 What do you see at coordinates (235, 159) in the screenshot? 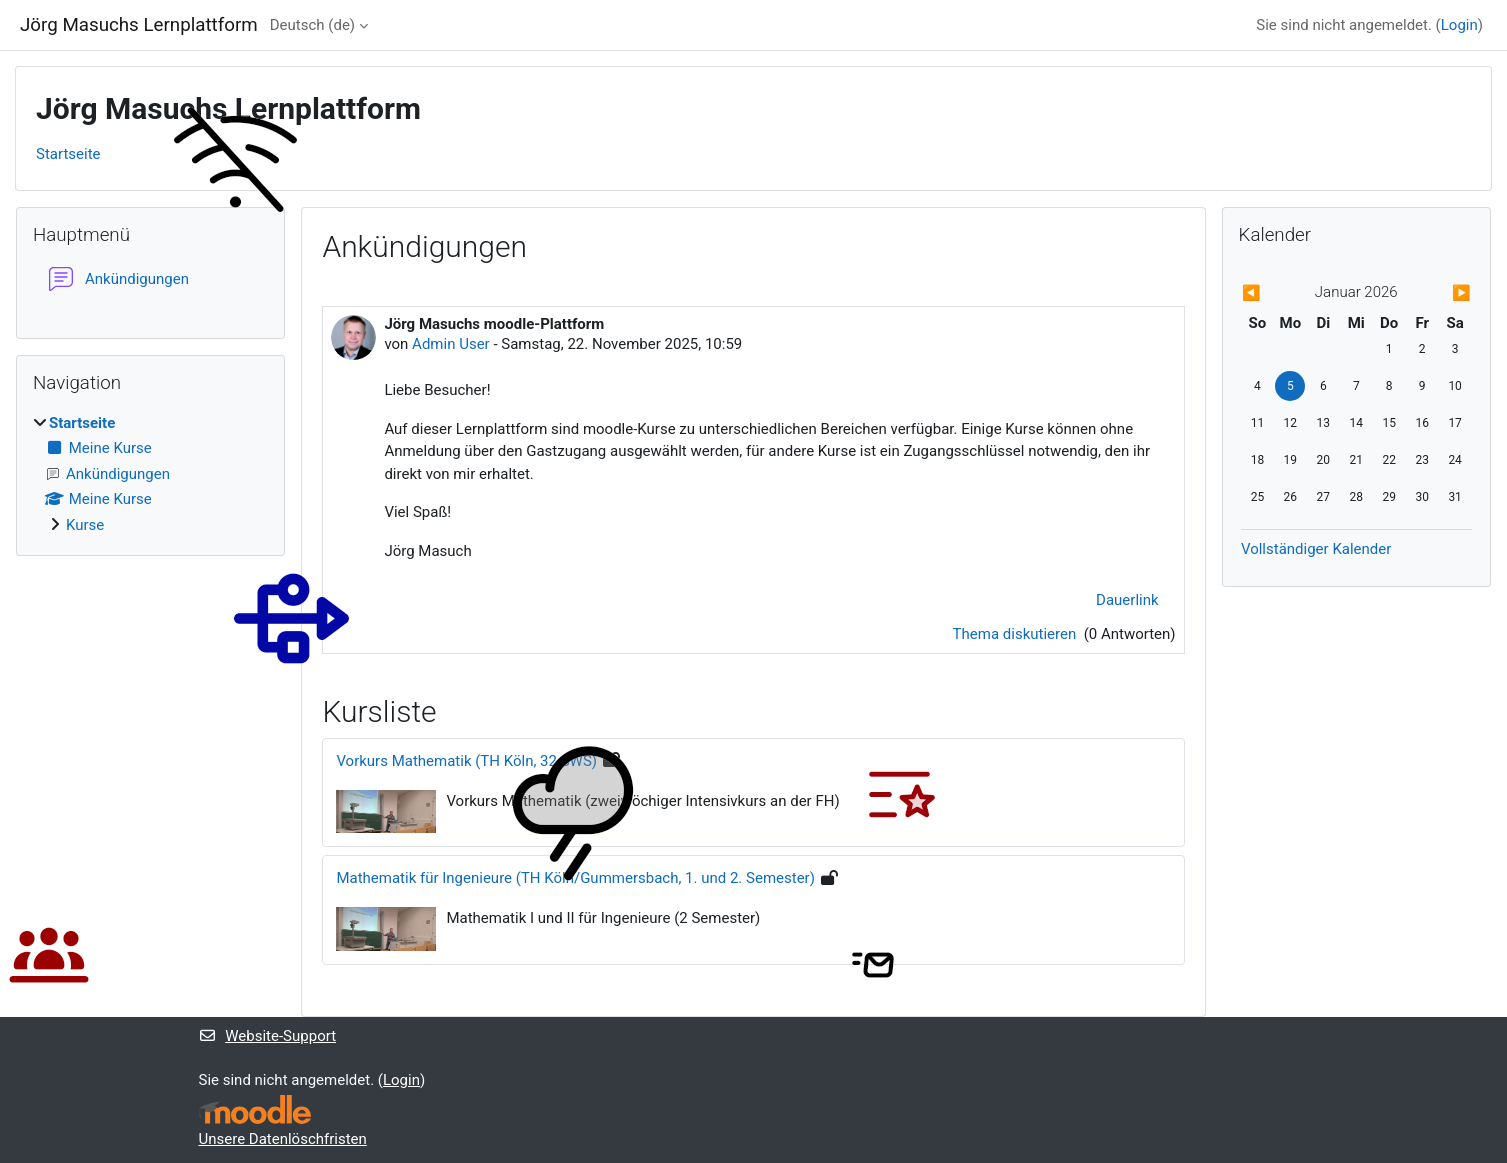
I see `indicates no wifi connection` at bounding box center [235, 159].